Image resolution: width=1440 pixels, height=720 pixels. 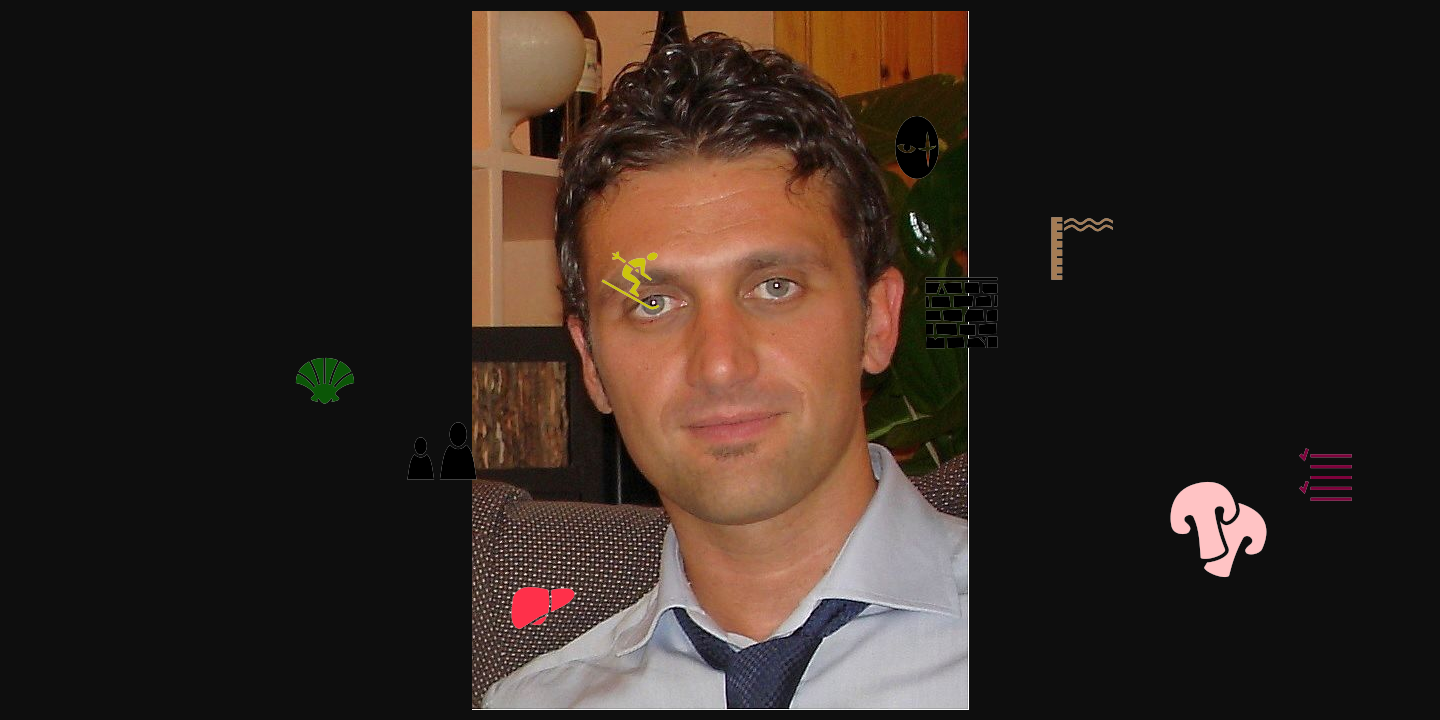 What do you see at coordinates (1080, 248) in the screenshot?
I see `indicates high tide water level` at bounding box center [1080, 248].